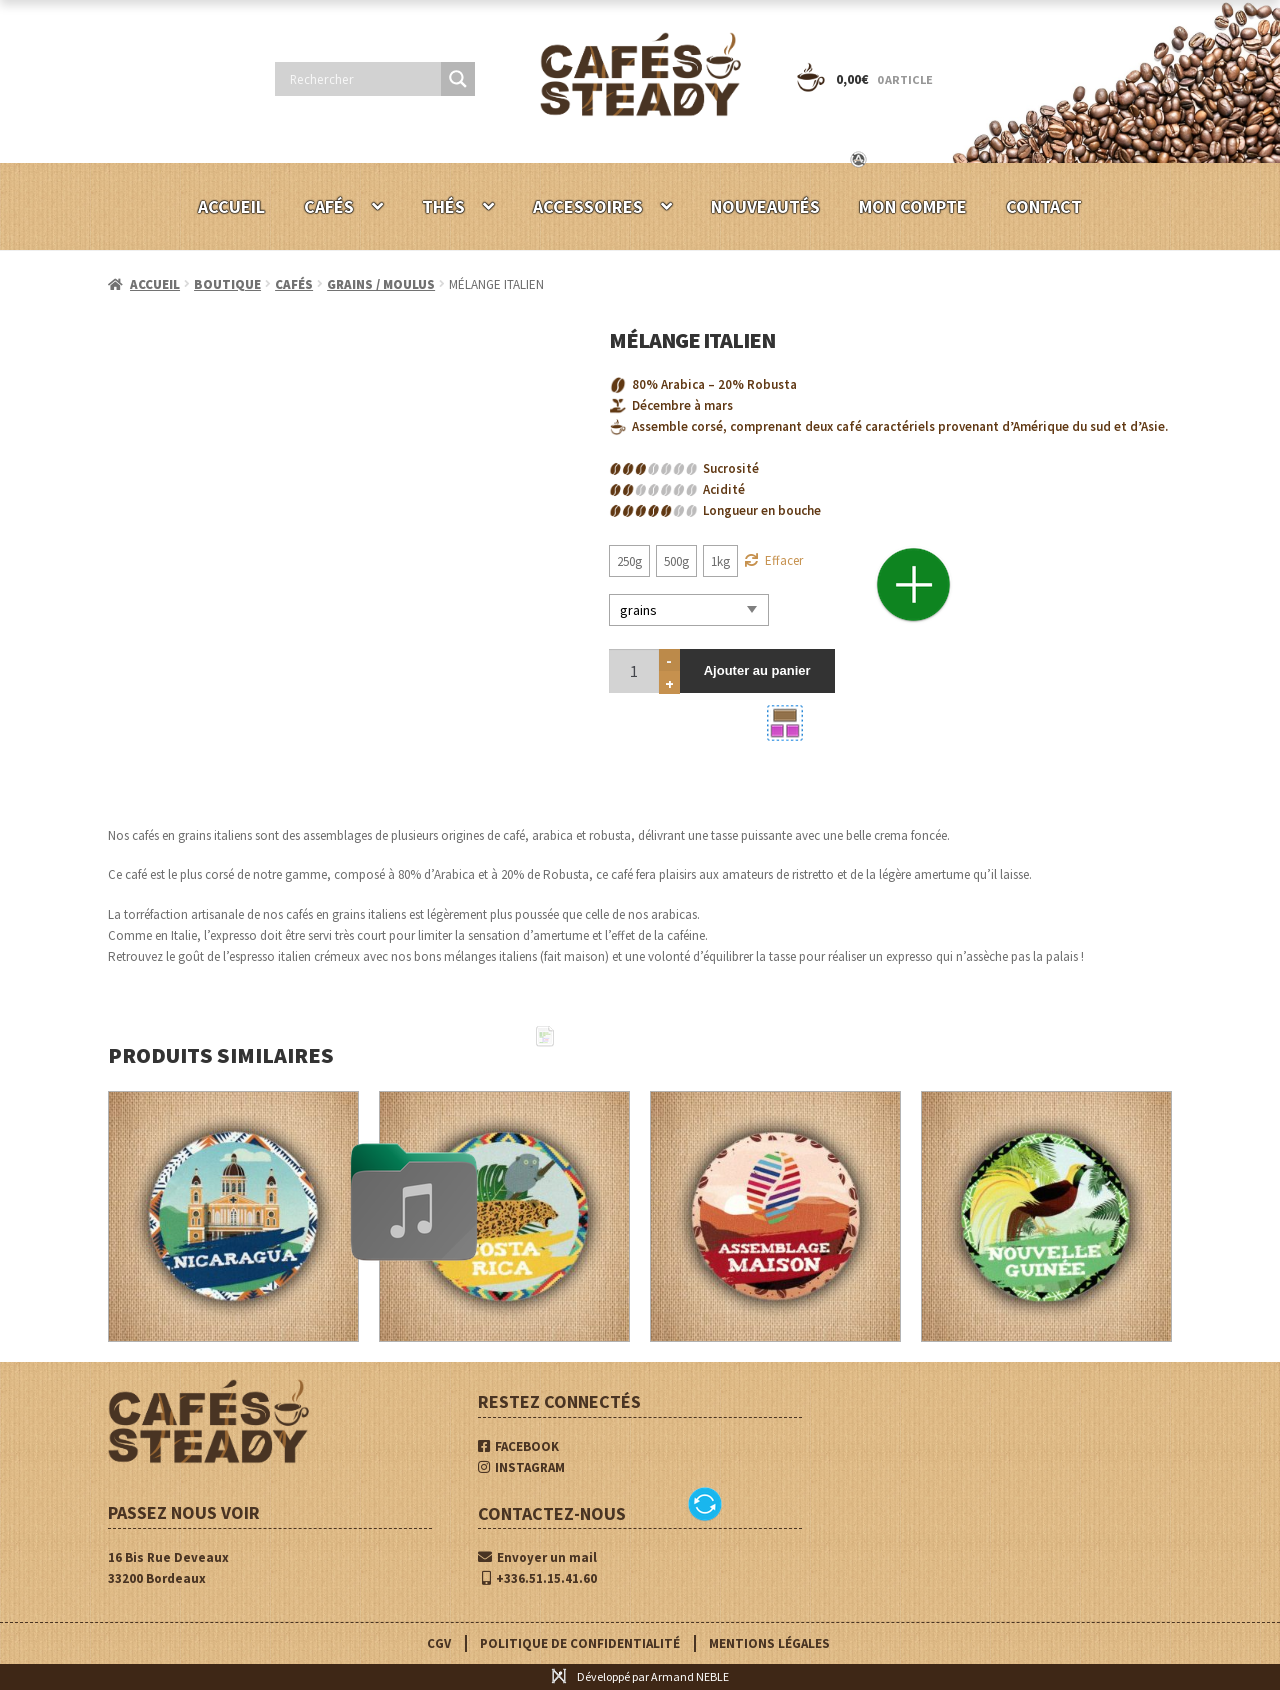 This screenshot has width=1280, height=1690. I want to click on add a new item to a list, so click(913, 584).